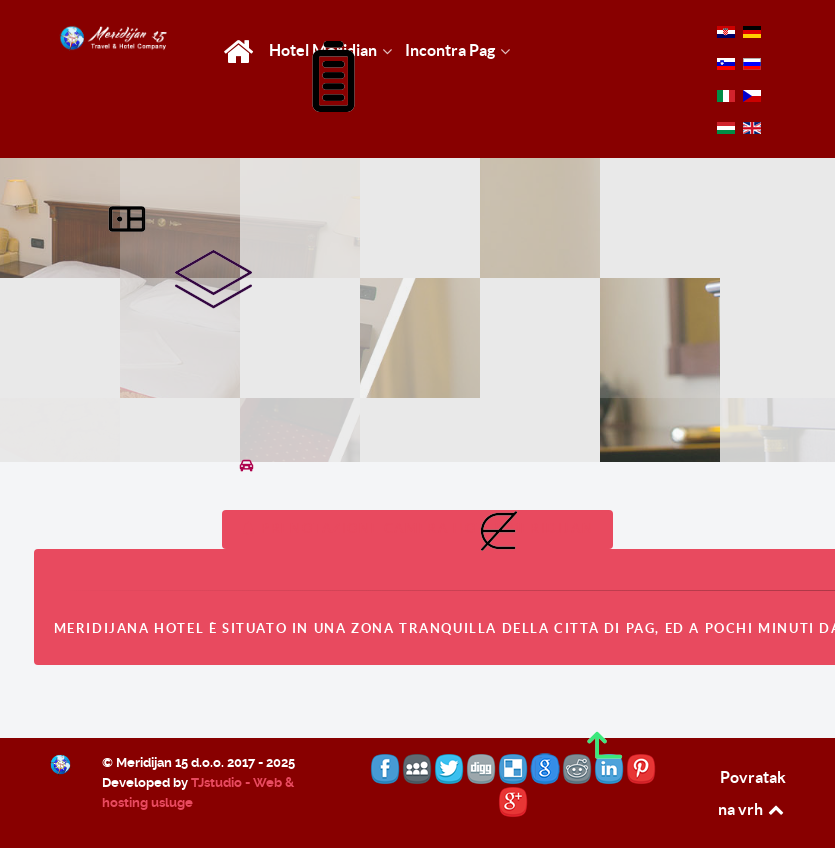 This screenshot has height=848, width=835. What do you see at coordinates (213, 280) in the screenshot?
I see `view layers or stacked content` at bounding box center [213, 280].